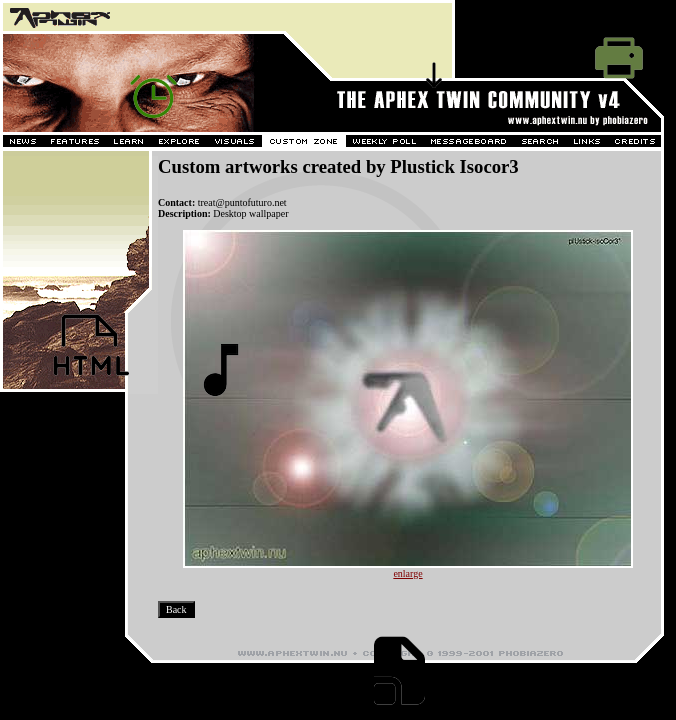 This screenshot has width=676, height=720. I want to click on print the current document, so click(619, 58).